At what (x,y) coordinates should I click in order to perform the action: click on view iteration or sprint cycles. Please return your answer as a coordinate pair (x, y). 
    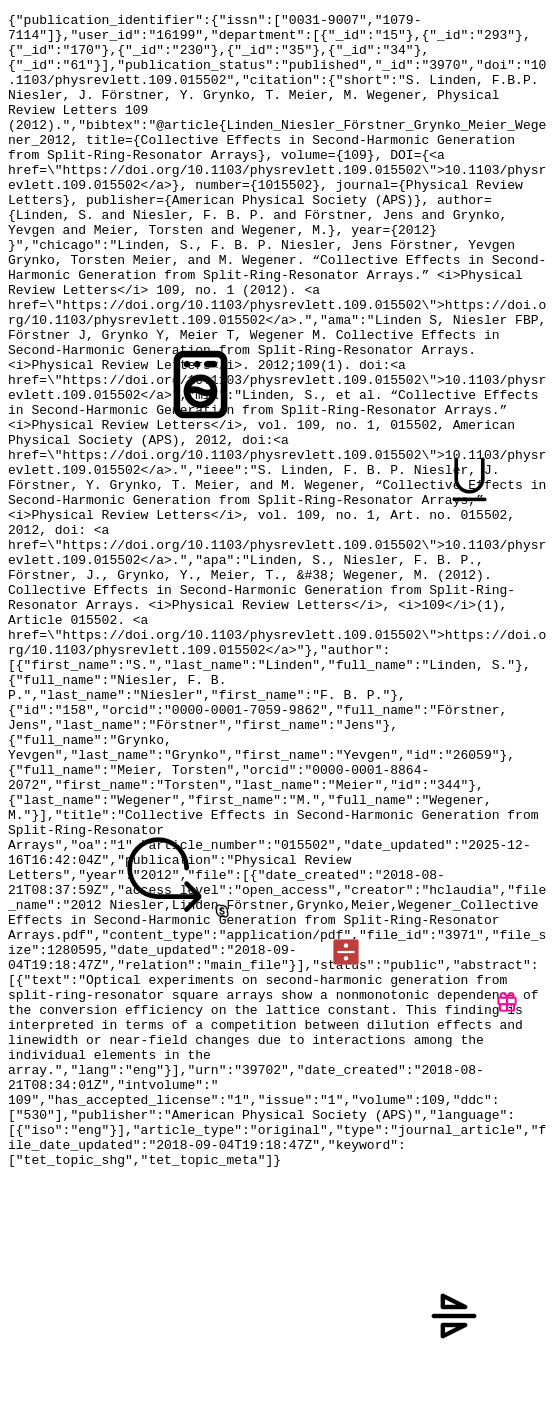
    Looking at the image, I should click on (163, 873).